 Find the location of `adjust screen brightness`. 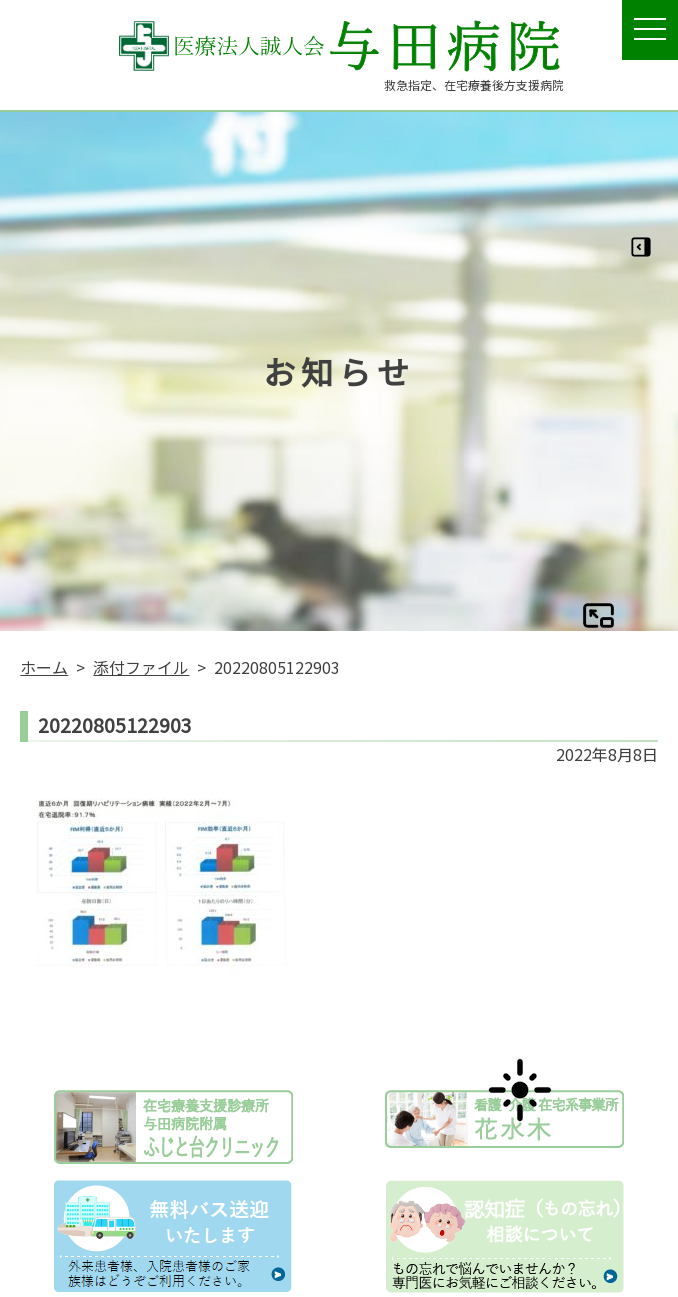

adjust screen brightness is located at coordinates (520, 1090).